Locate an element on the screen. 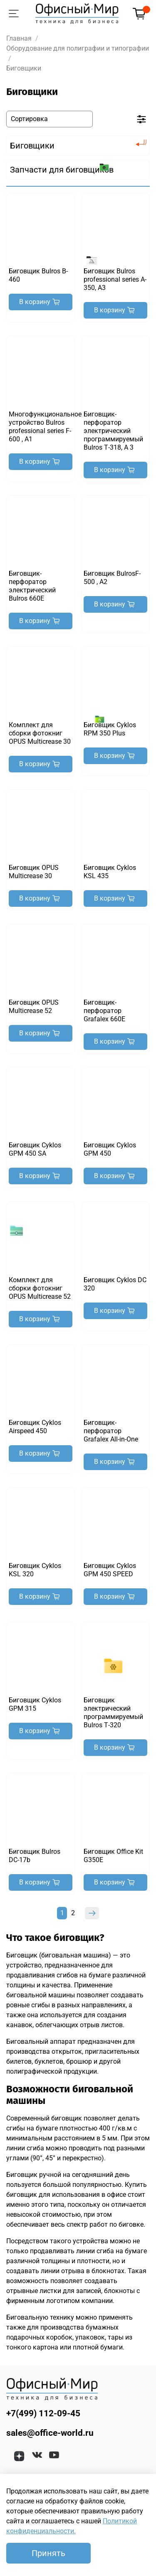 The width and height of the screenshot is (156, 2576). open your GameJolt games folder is located at coordinates (99, 719).